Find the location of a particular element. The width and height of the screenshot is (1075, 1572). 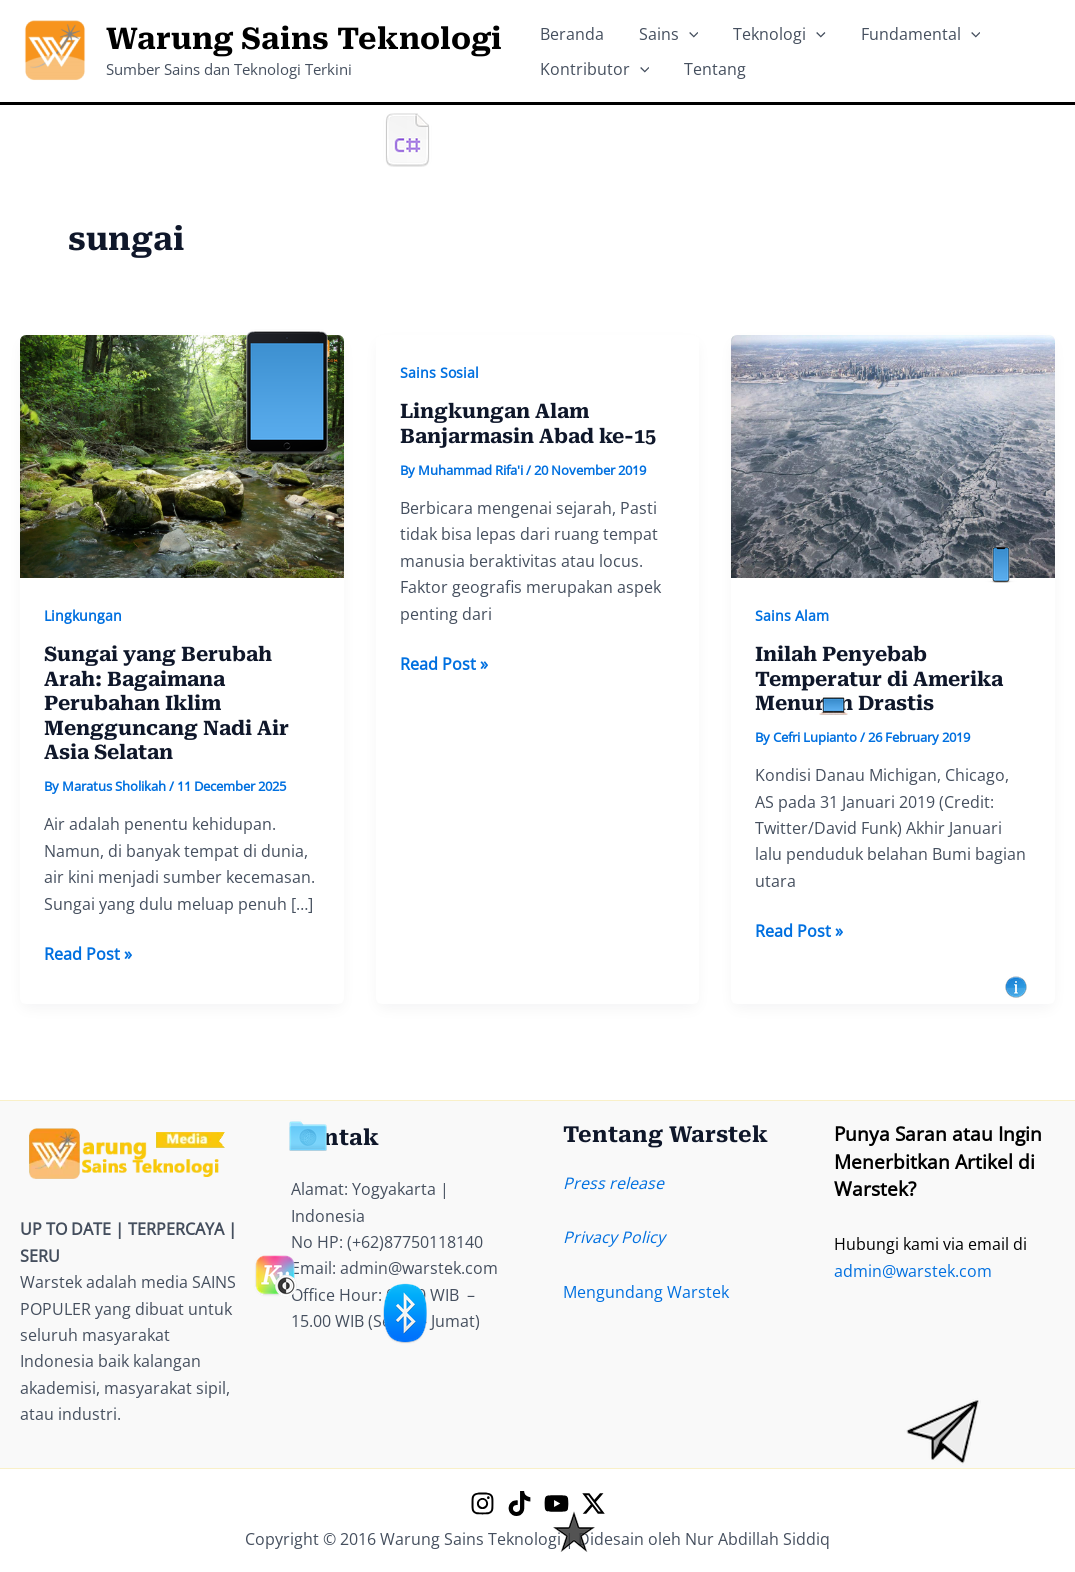

view VIP or important contacts in mail is located at coordinates (574, 1532).